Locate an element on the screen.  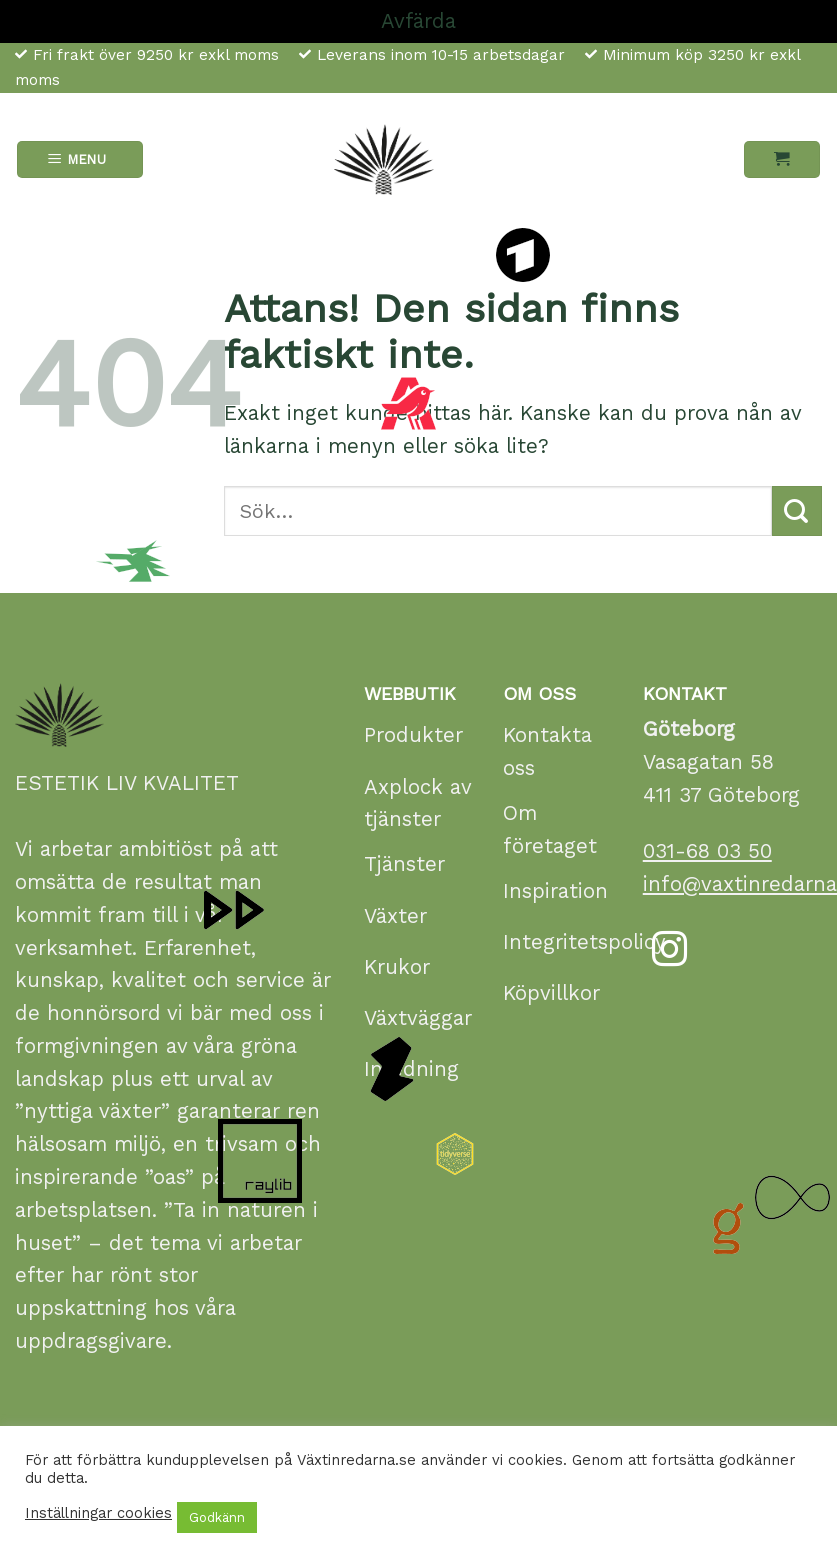
fast forward or skip ahead in media playback is located at coordinates (232, 910).